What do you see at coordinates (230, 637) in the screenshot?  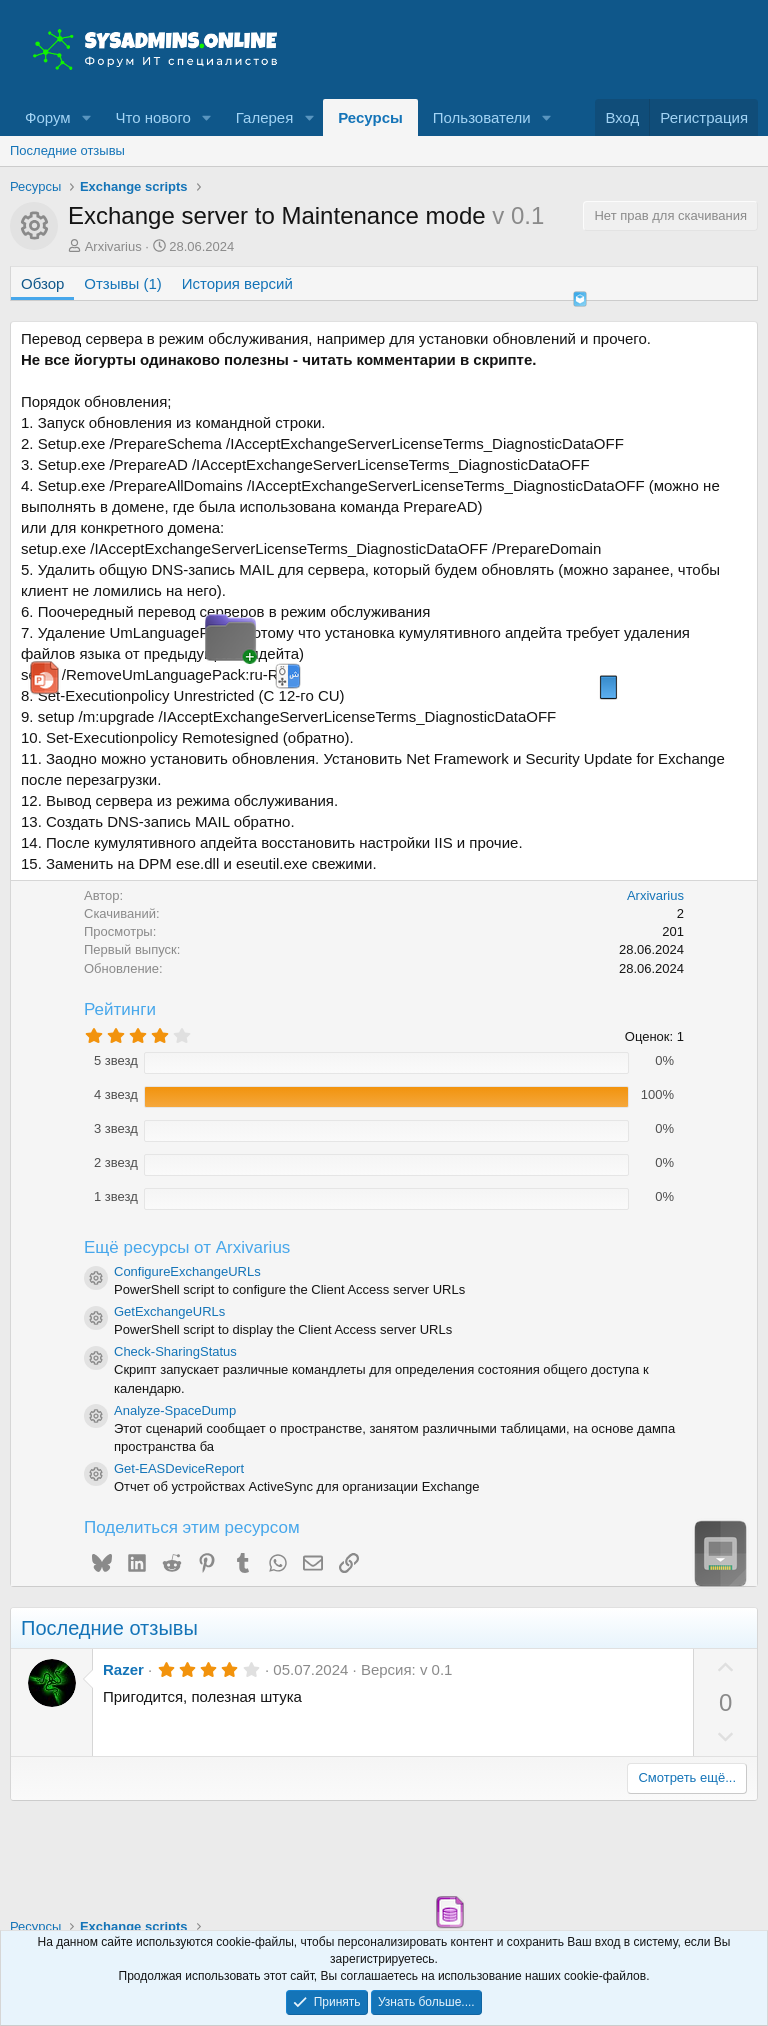 I see `create a new folder` at bounding box center [230, 637].